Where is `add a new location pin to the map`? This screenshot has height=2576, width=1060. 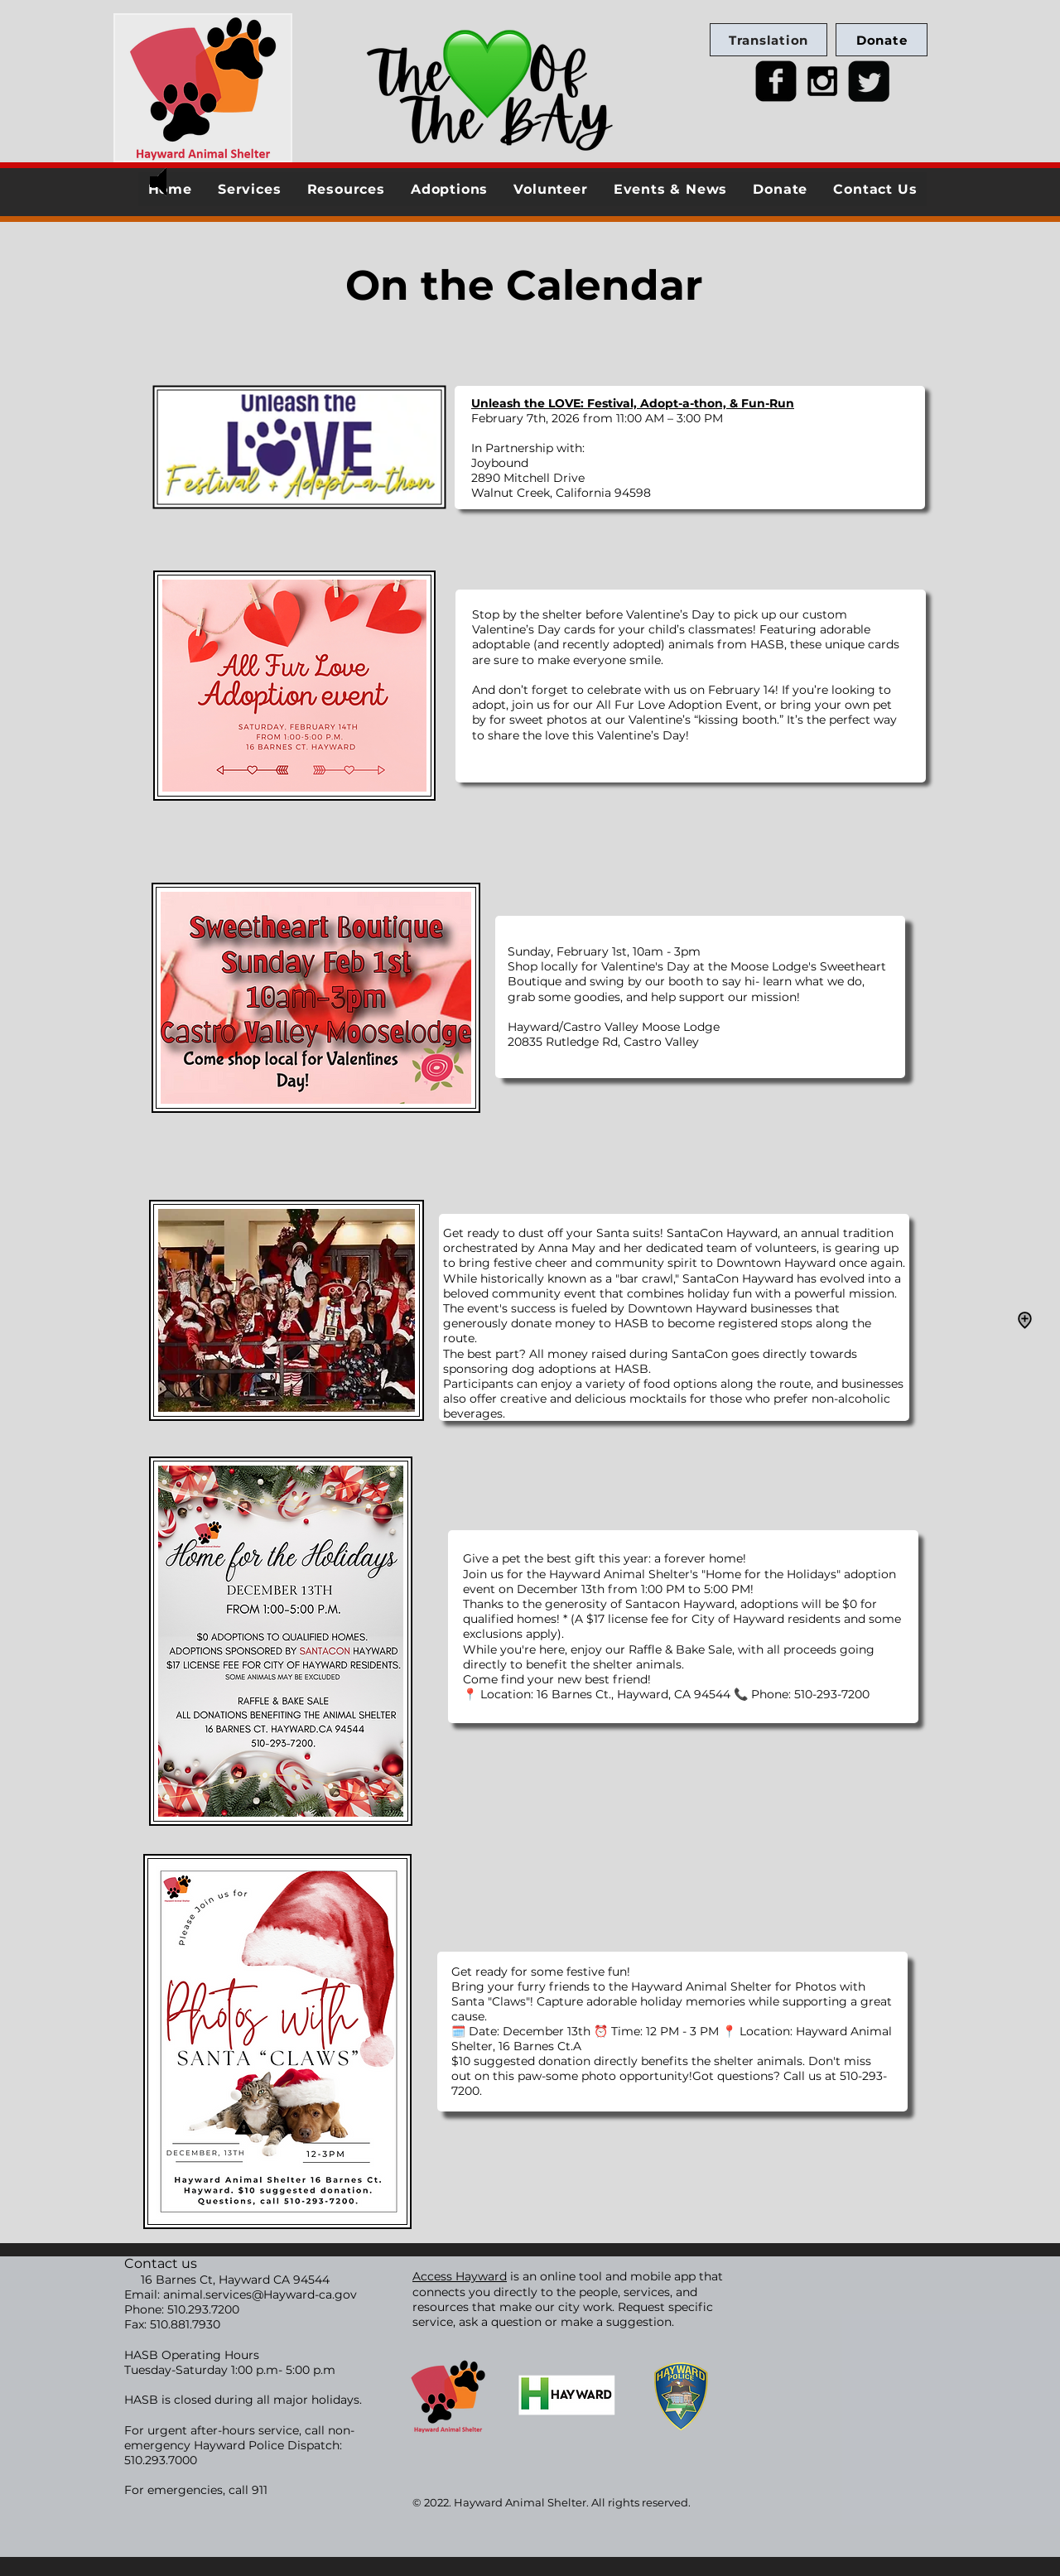 add a new location pin to the map is located at coordinates (1024, 1320).